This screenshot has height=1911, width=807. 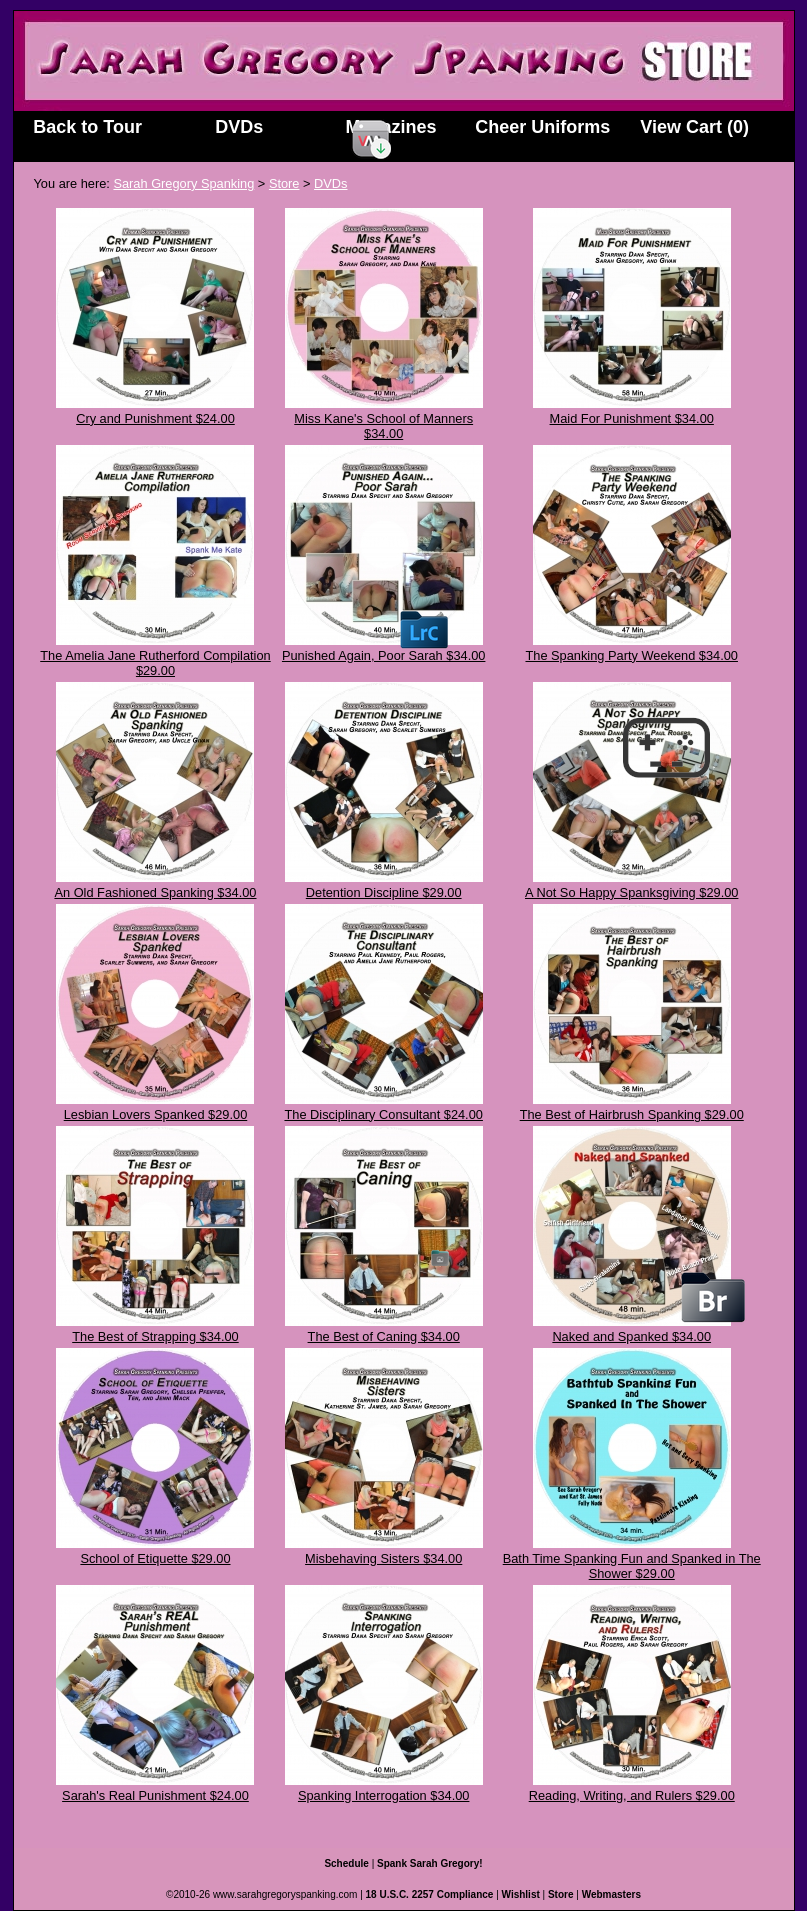 What do you see at coordinates (424, 631) in the screenshot?
I see `open adobe lightroom classic project folder` at bounding box center [424, 631].